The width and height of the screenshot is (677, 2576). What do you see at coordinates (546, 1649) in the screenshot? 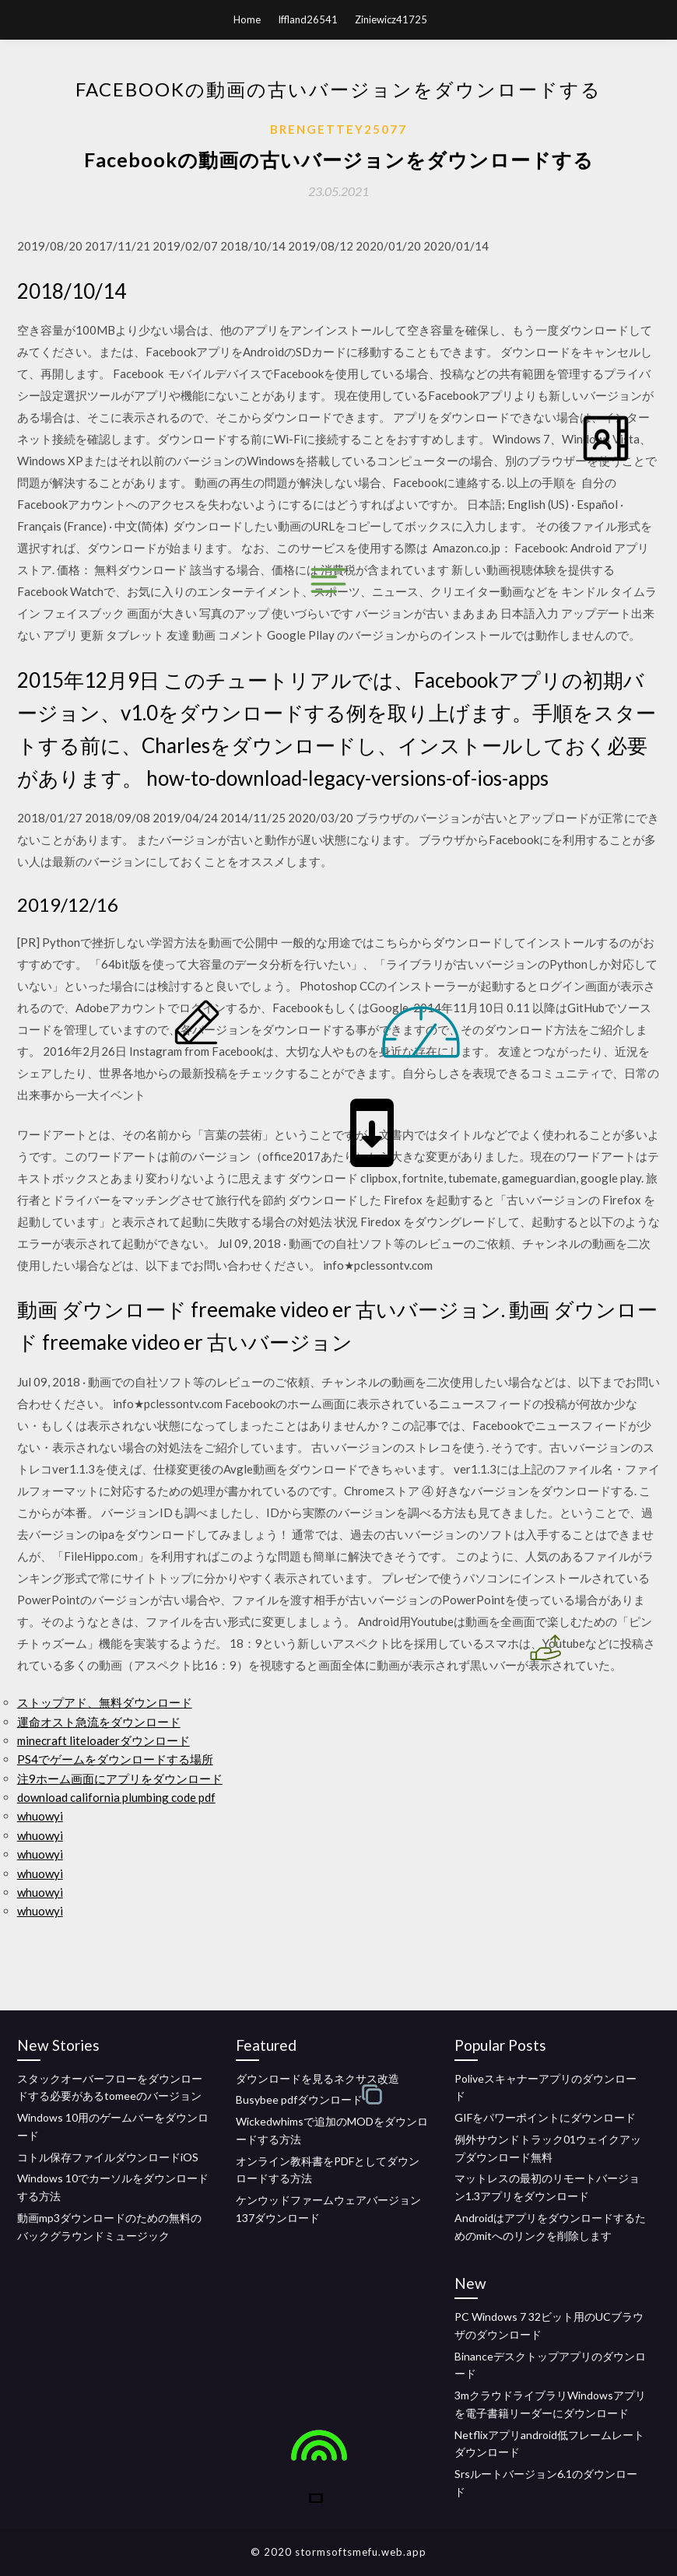
I see `upload or send via hand gesture` at bounding box center [546, 1649].